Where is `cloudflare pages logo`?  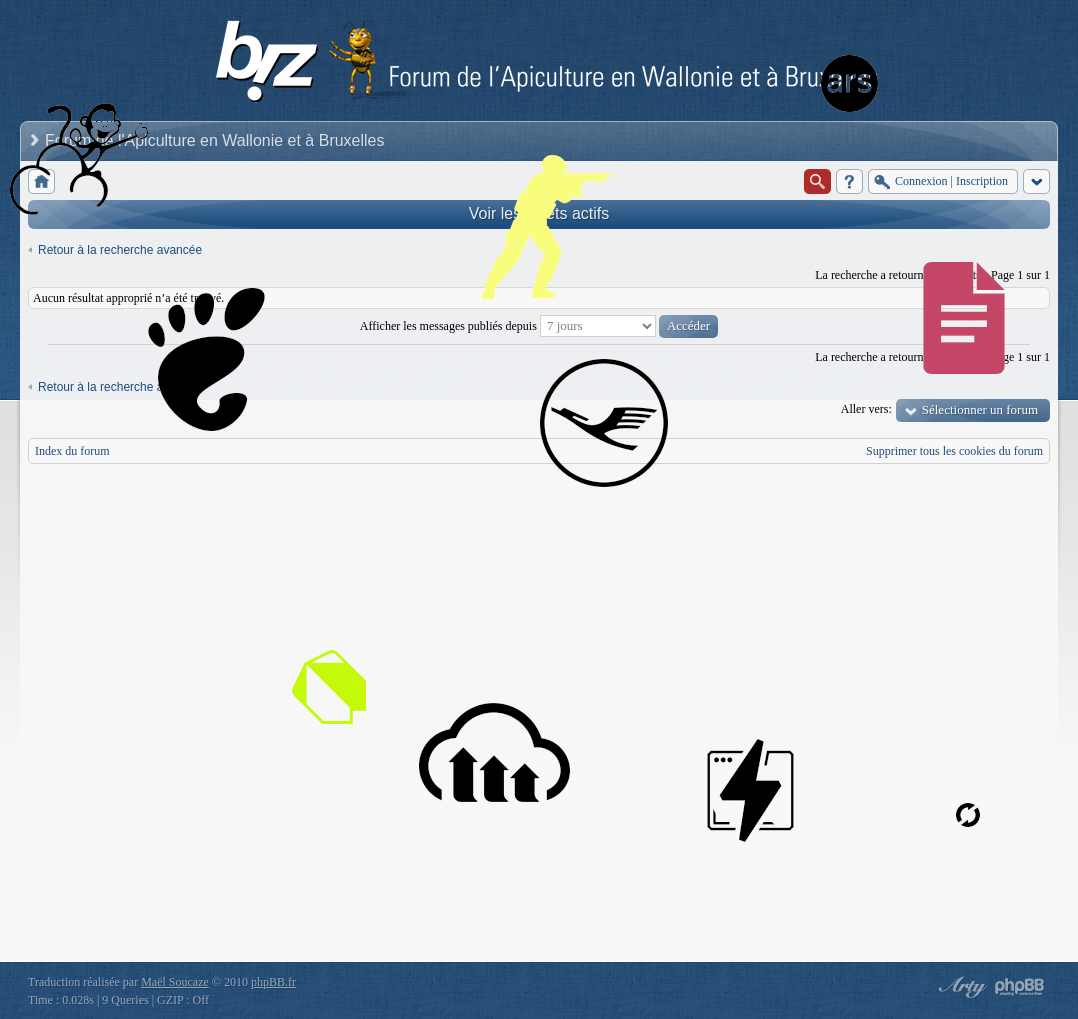
cloudflare pages logo is located at coordinates (750, 790).